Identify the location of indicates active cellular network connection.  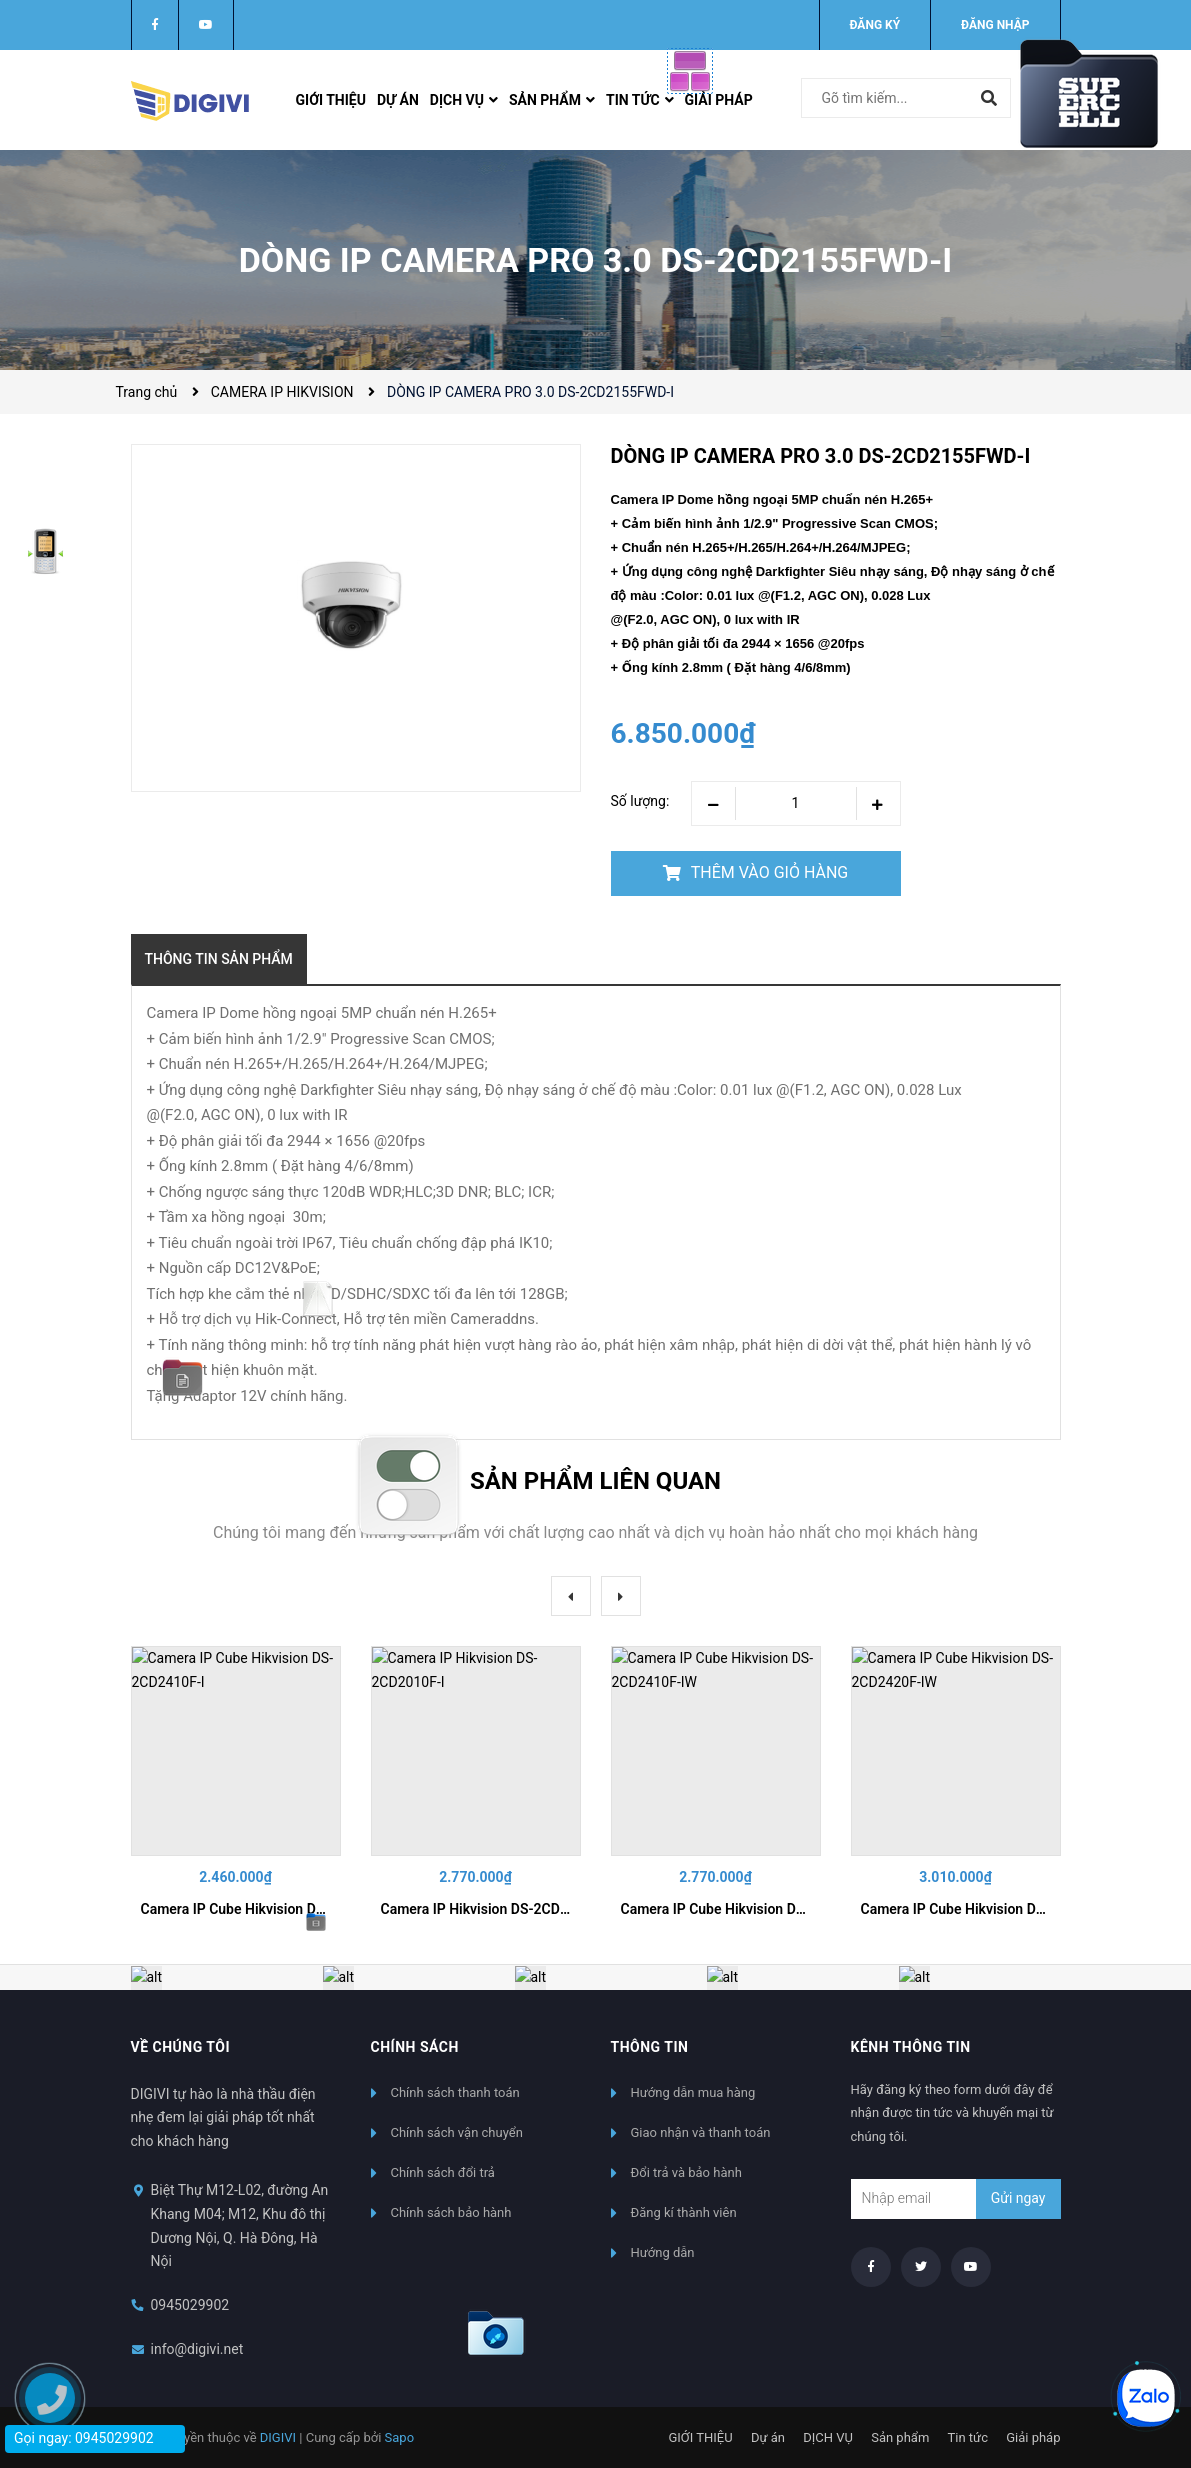
(46, 552).